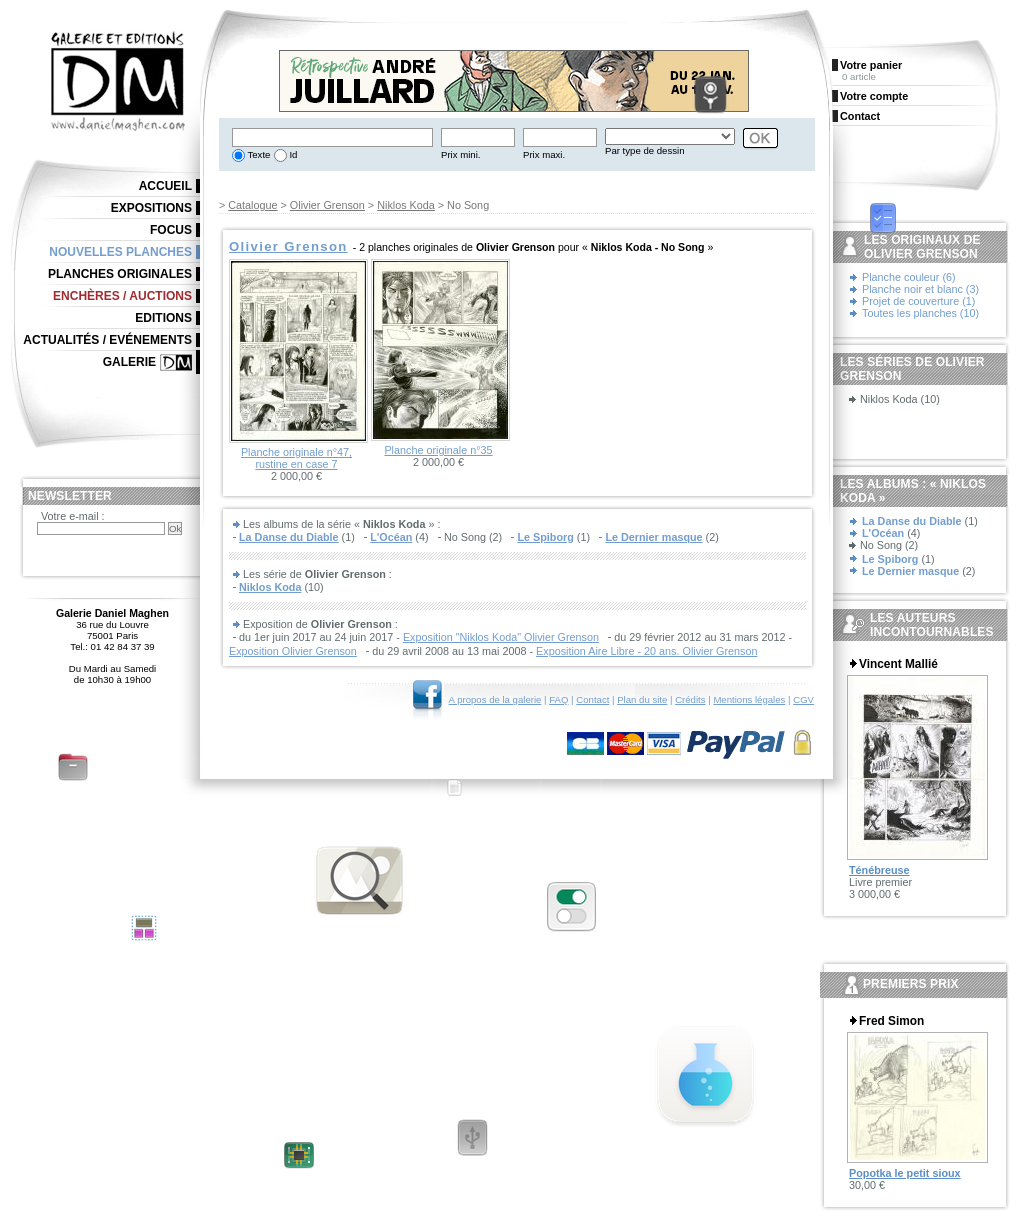  What do you see at coordinates (710, 94) in the screenshot?
I see `open déjà dup backup application` at bounding box center [710, 94].